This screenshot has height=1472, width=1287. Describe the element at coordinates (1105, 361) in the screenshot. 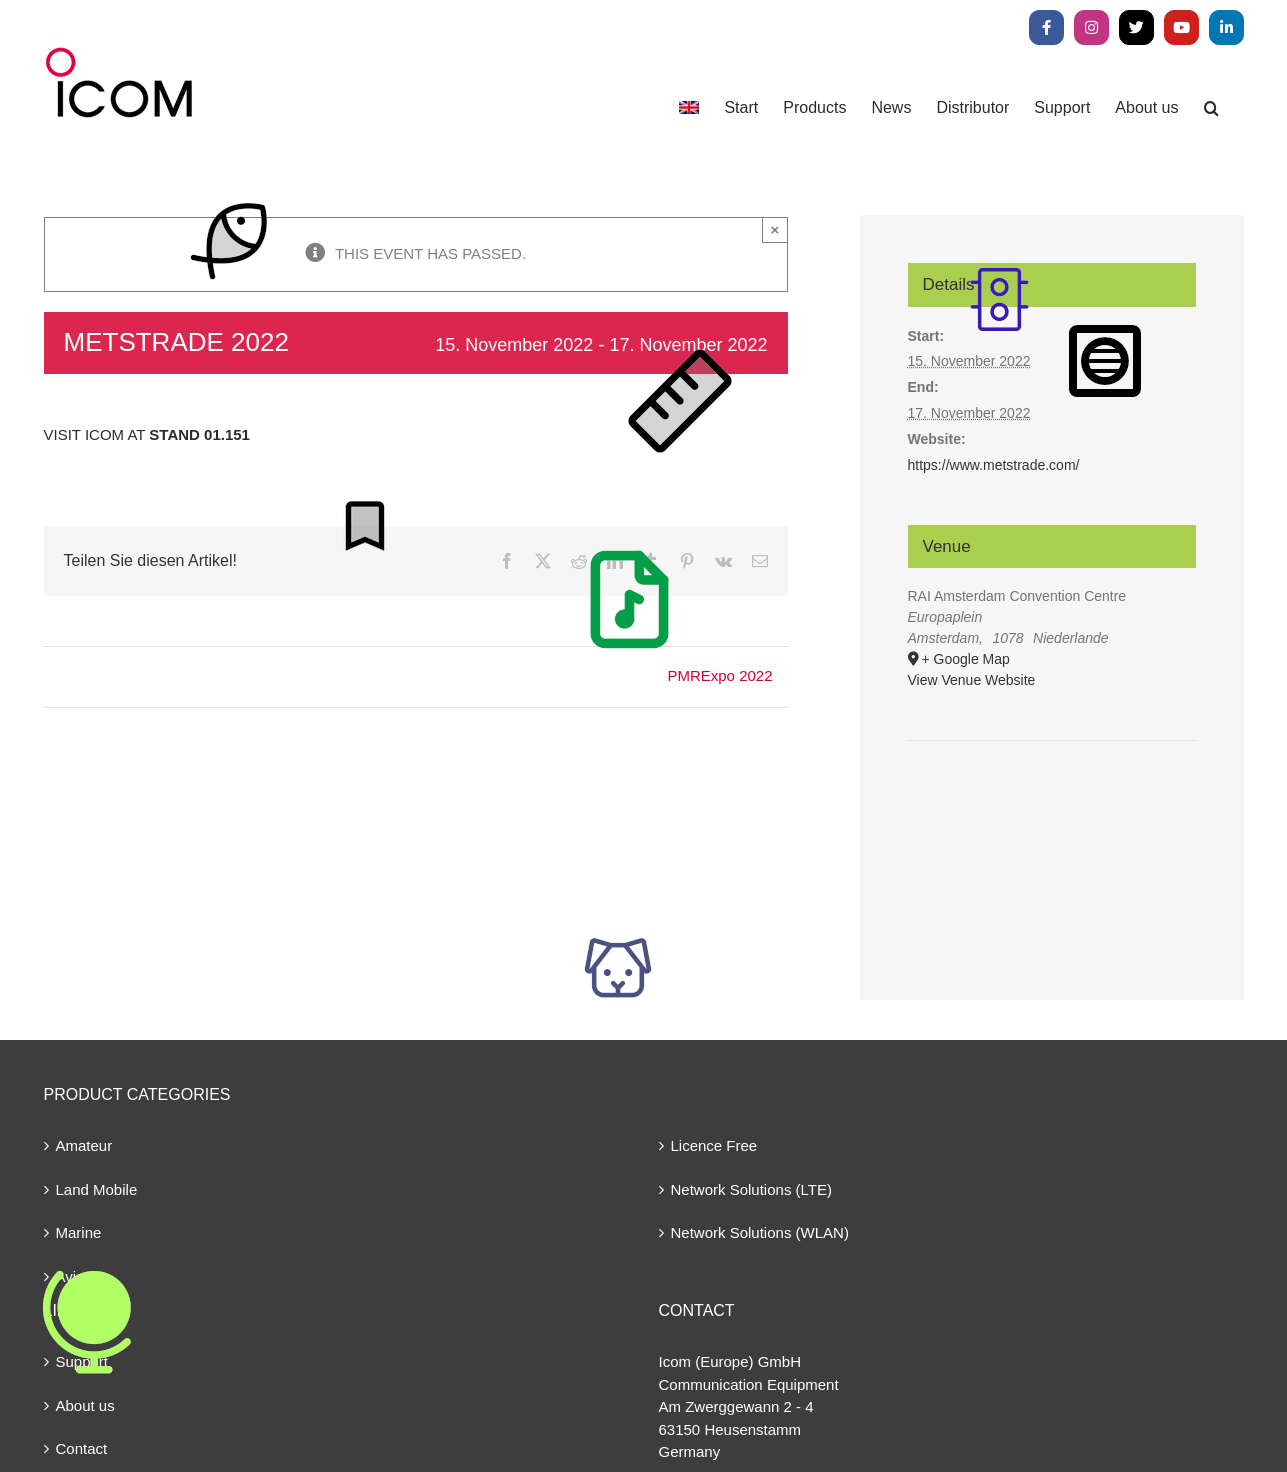

I see `access heating and cooling controls` at that location.